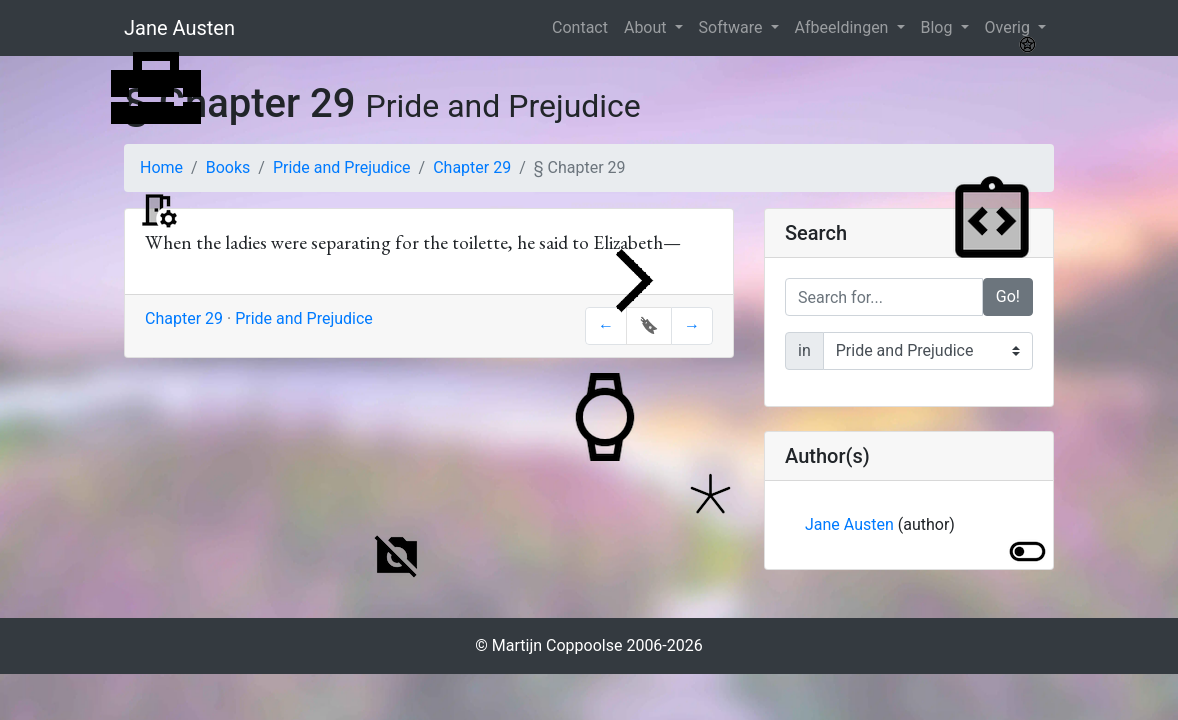  Describe the element at coordinates (158, 210) in the screenshot. I see `adjust room or space preferences` at that location.